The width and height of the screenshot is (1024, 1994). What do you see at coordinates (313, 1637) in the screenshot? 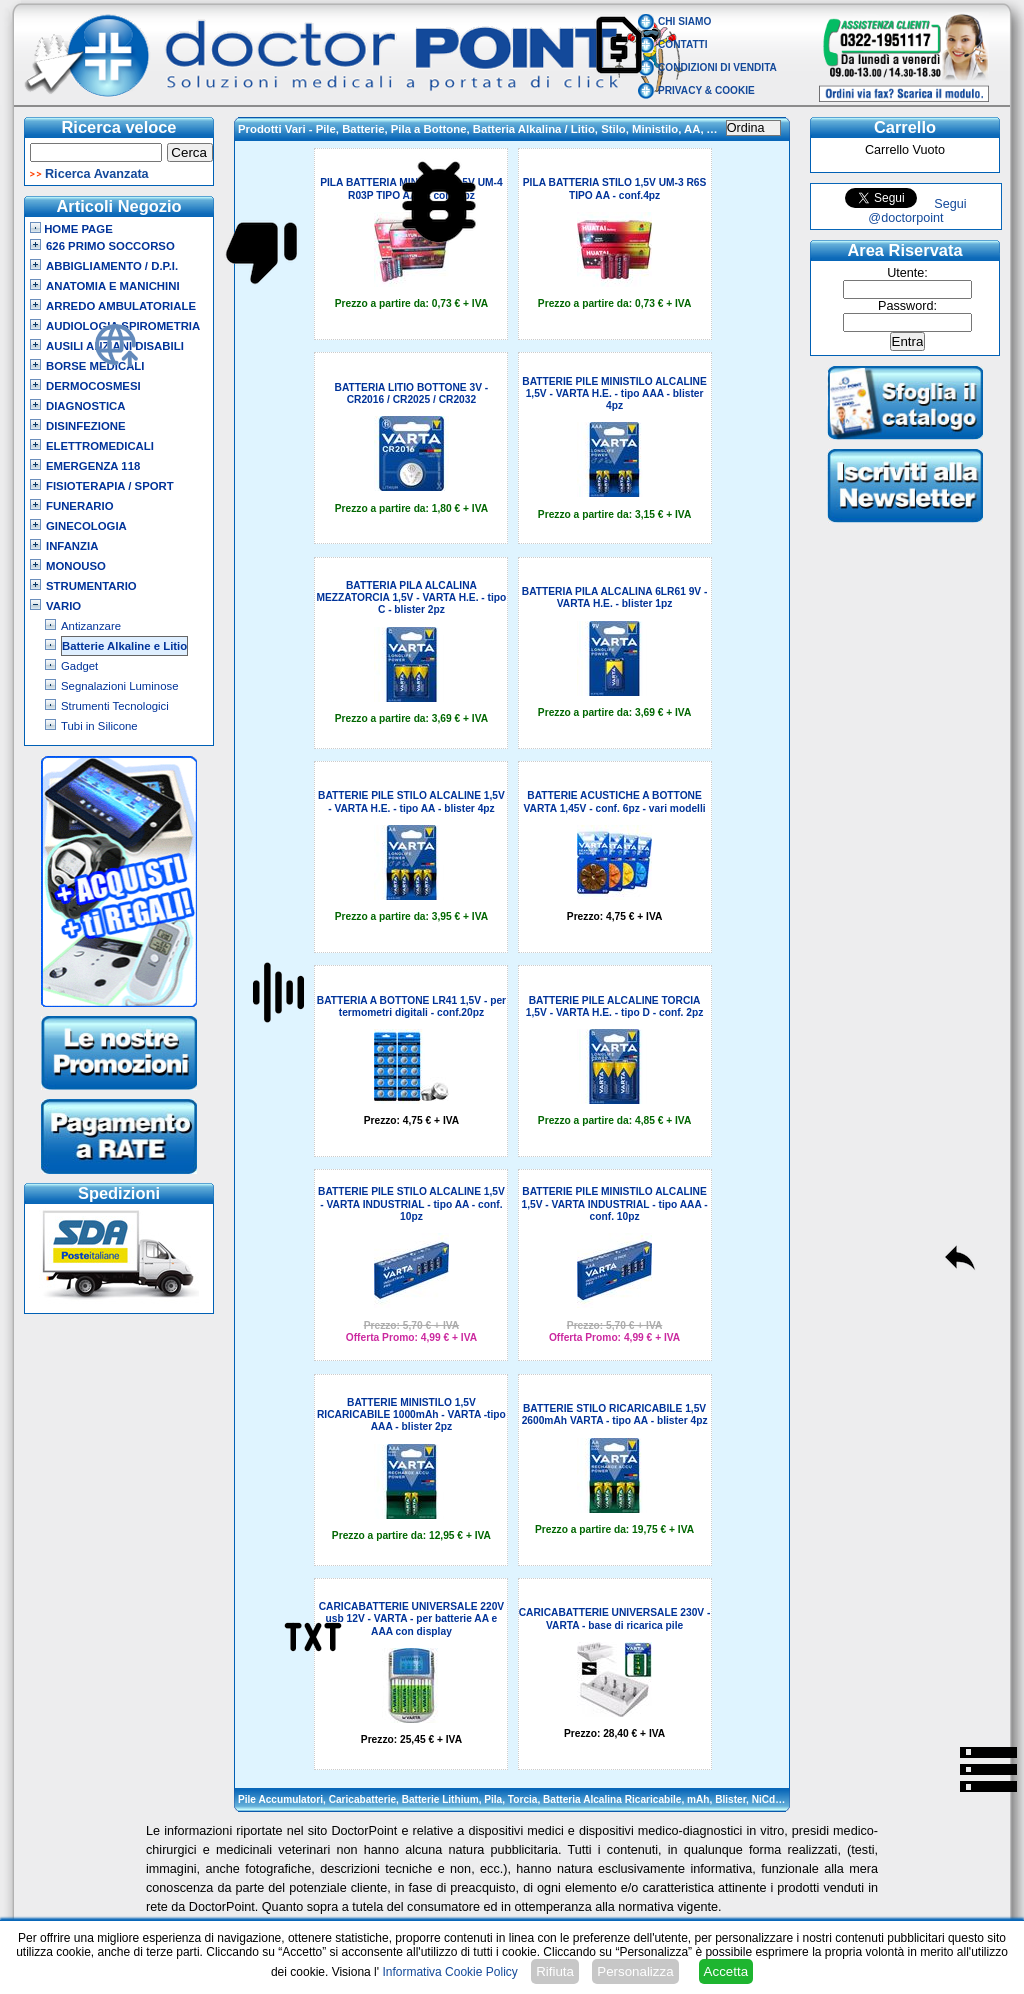
I see `indicates a plain text file format` at bounding box center [313, 1637].